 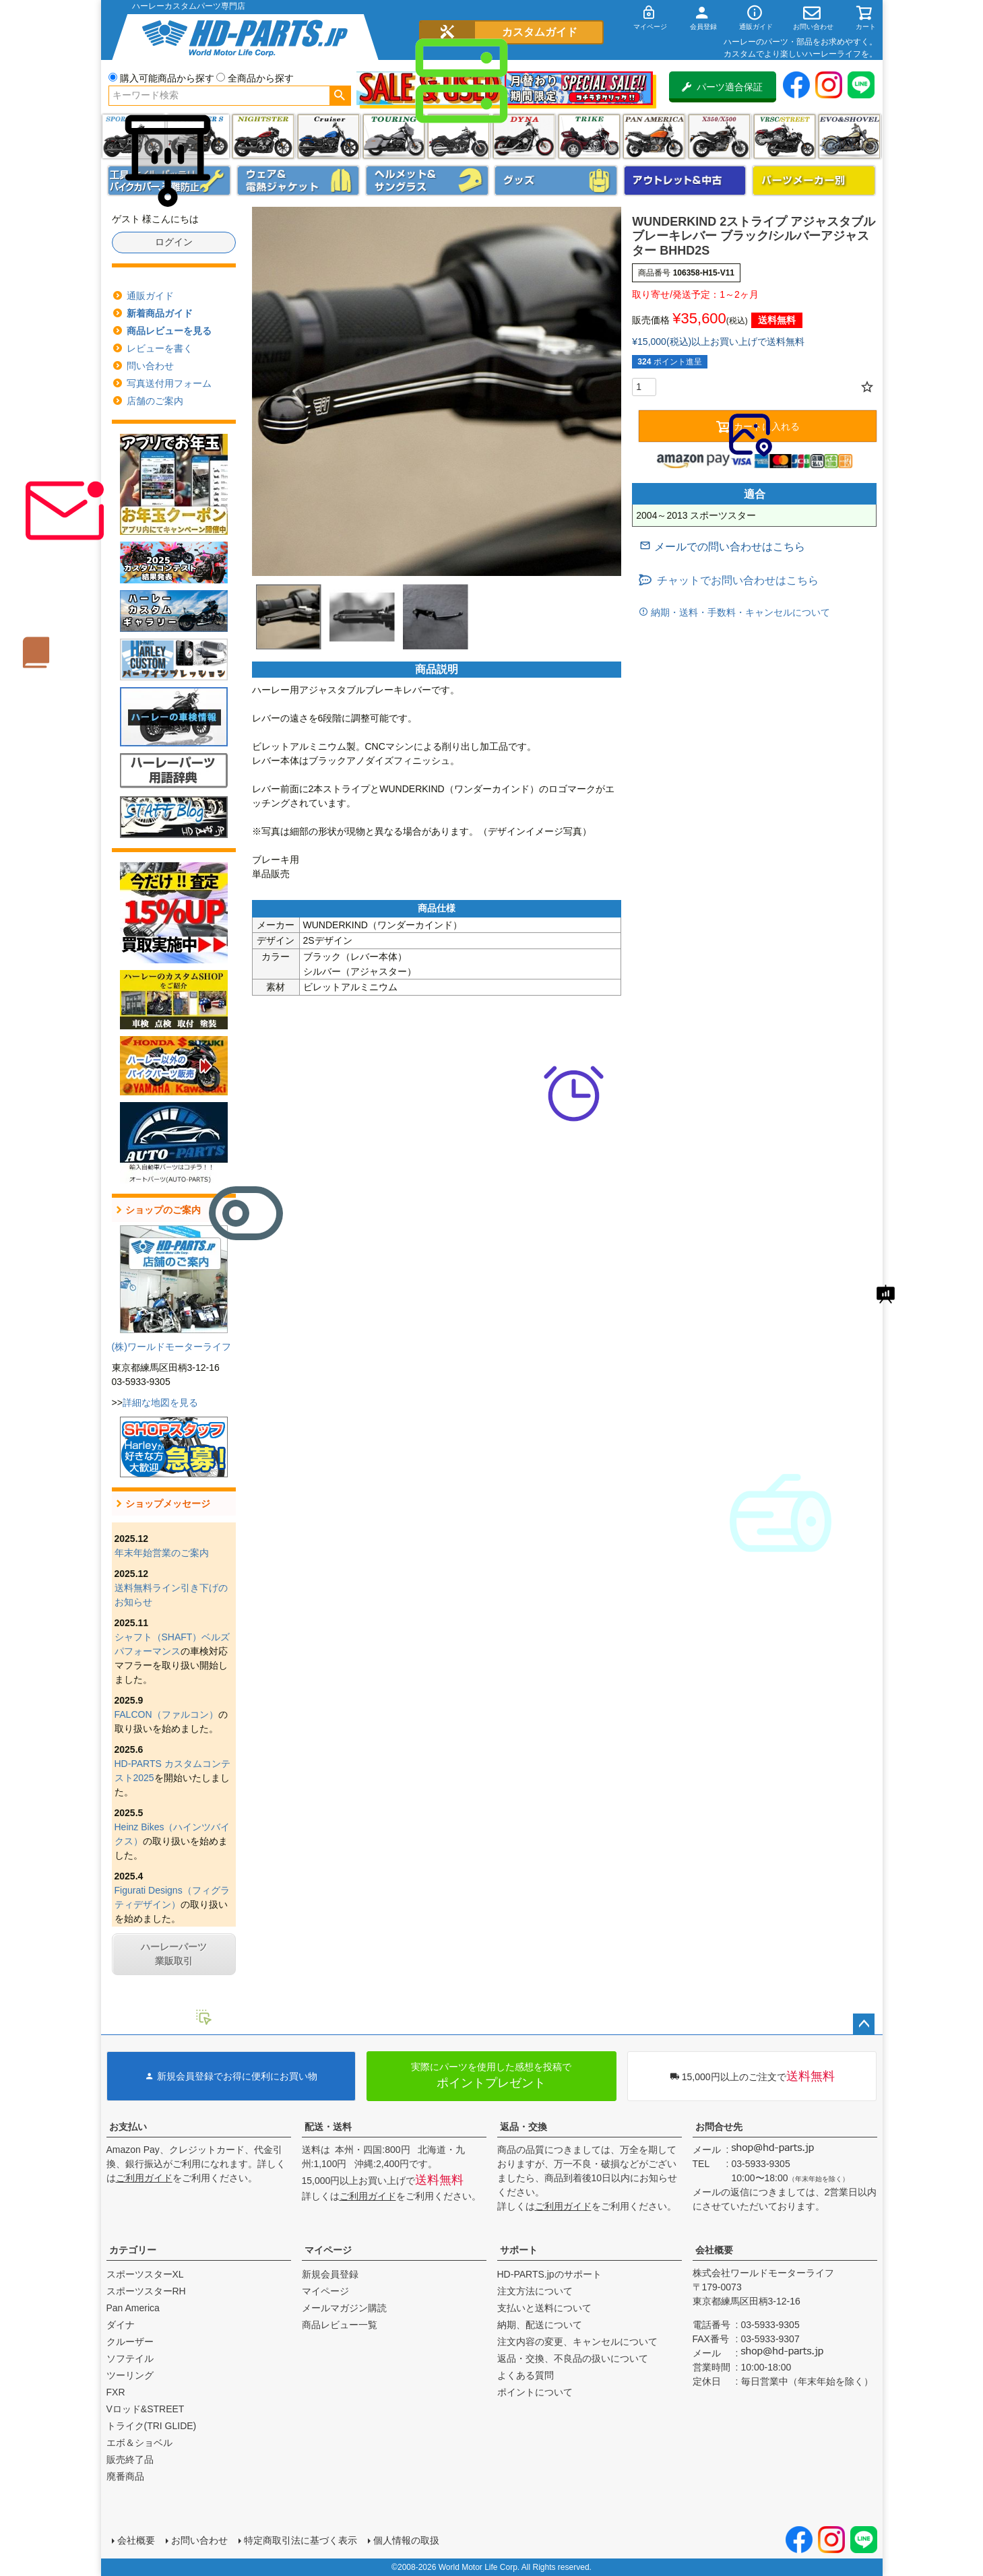 I want to click on view presentation with data charts, so click(x=885, y=1294).